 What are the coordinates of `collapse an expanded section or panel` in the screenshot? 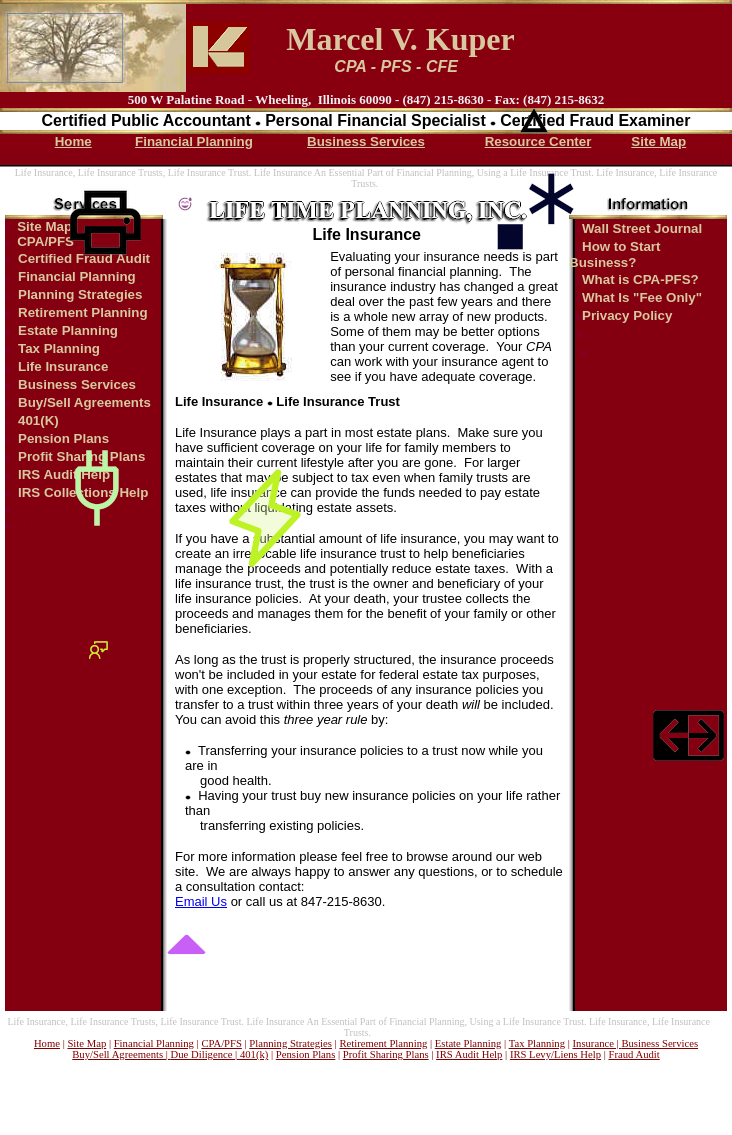 It's located at (186, 944).